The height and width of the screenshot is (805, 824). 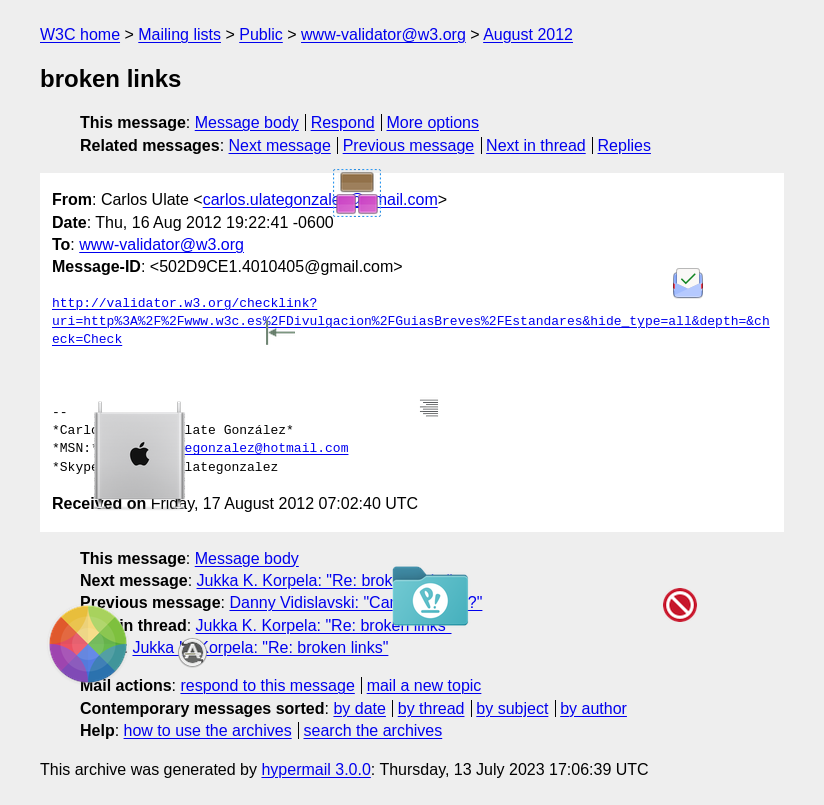 What do you see at coordinates (688, 284) in the screenshot?
I see `mark email as not junk or spam` at bounding box center [688, 284].